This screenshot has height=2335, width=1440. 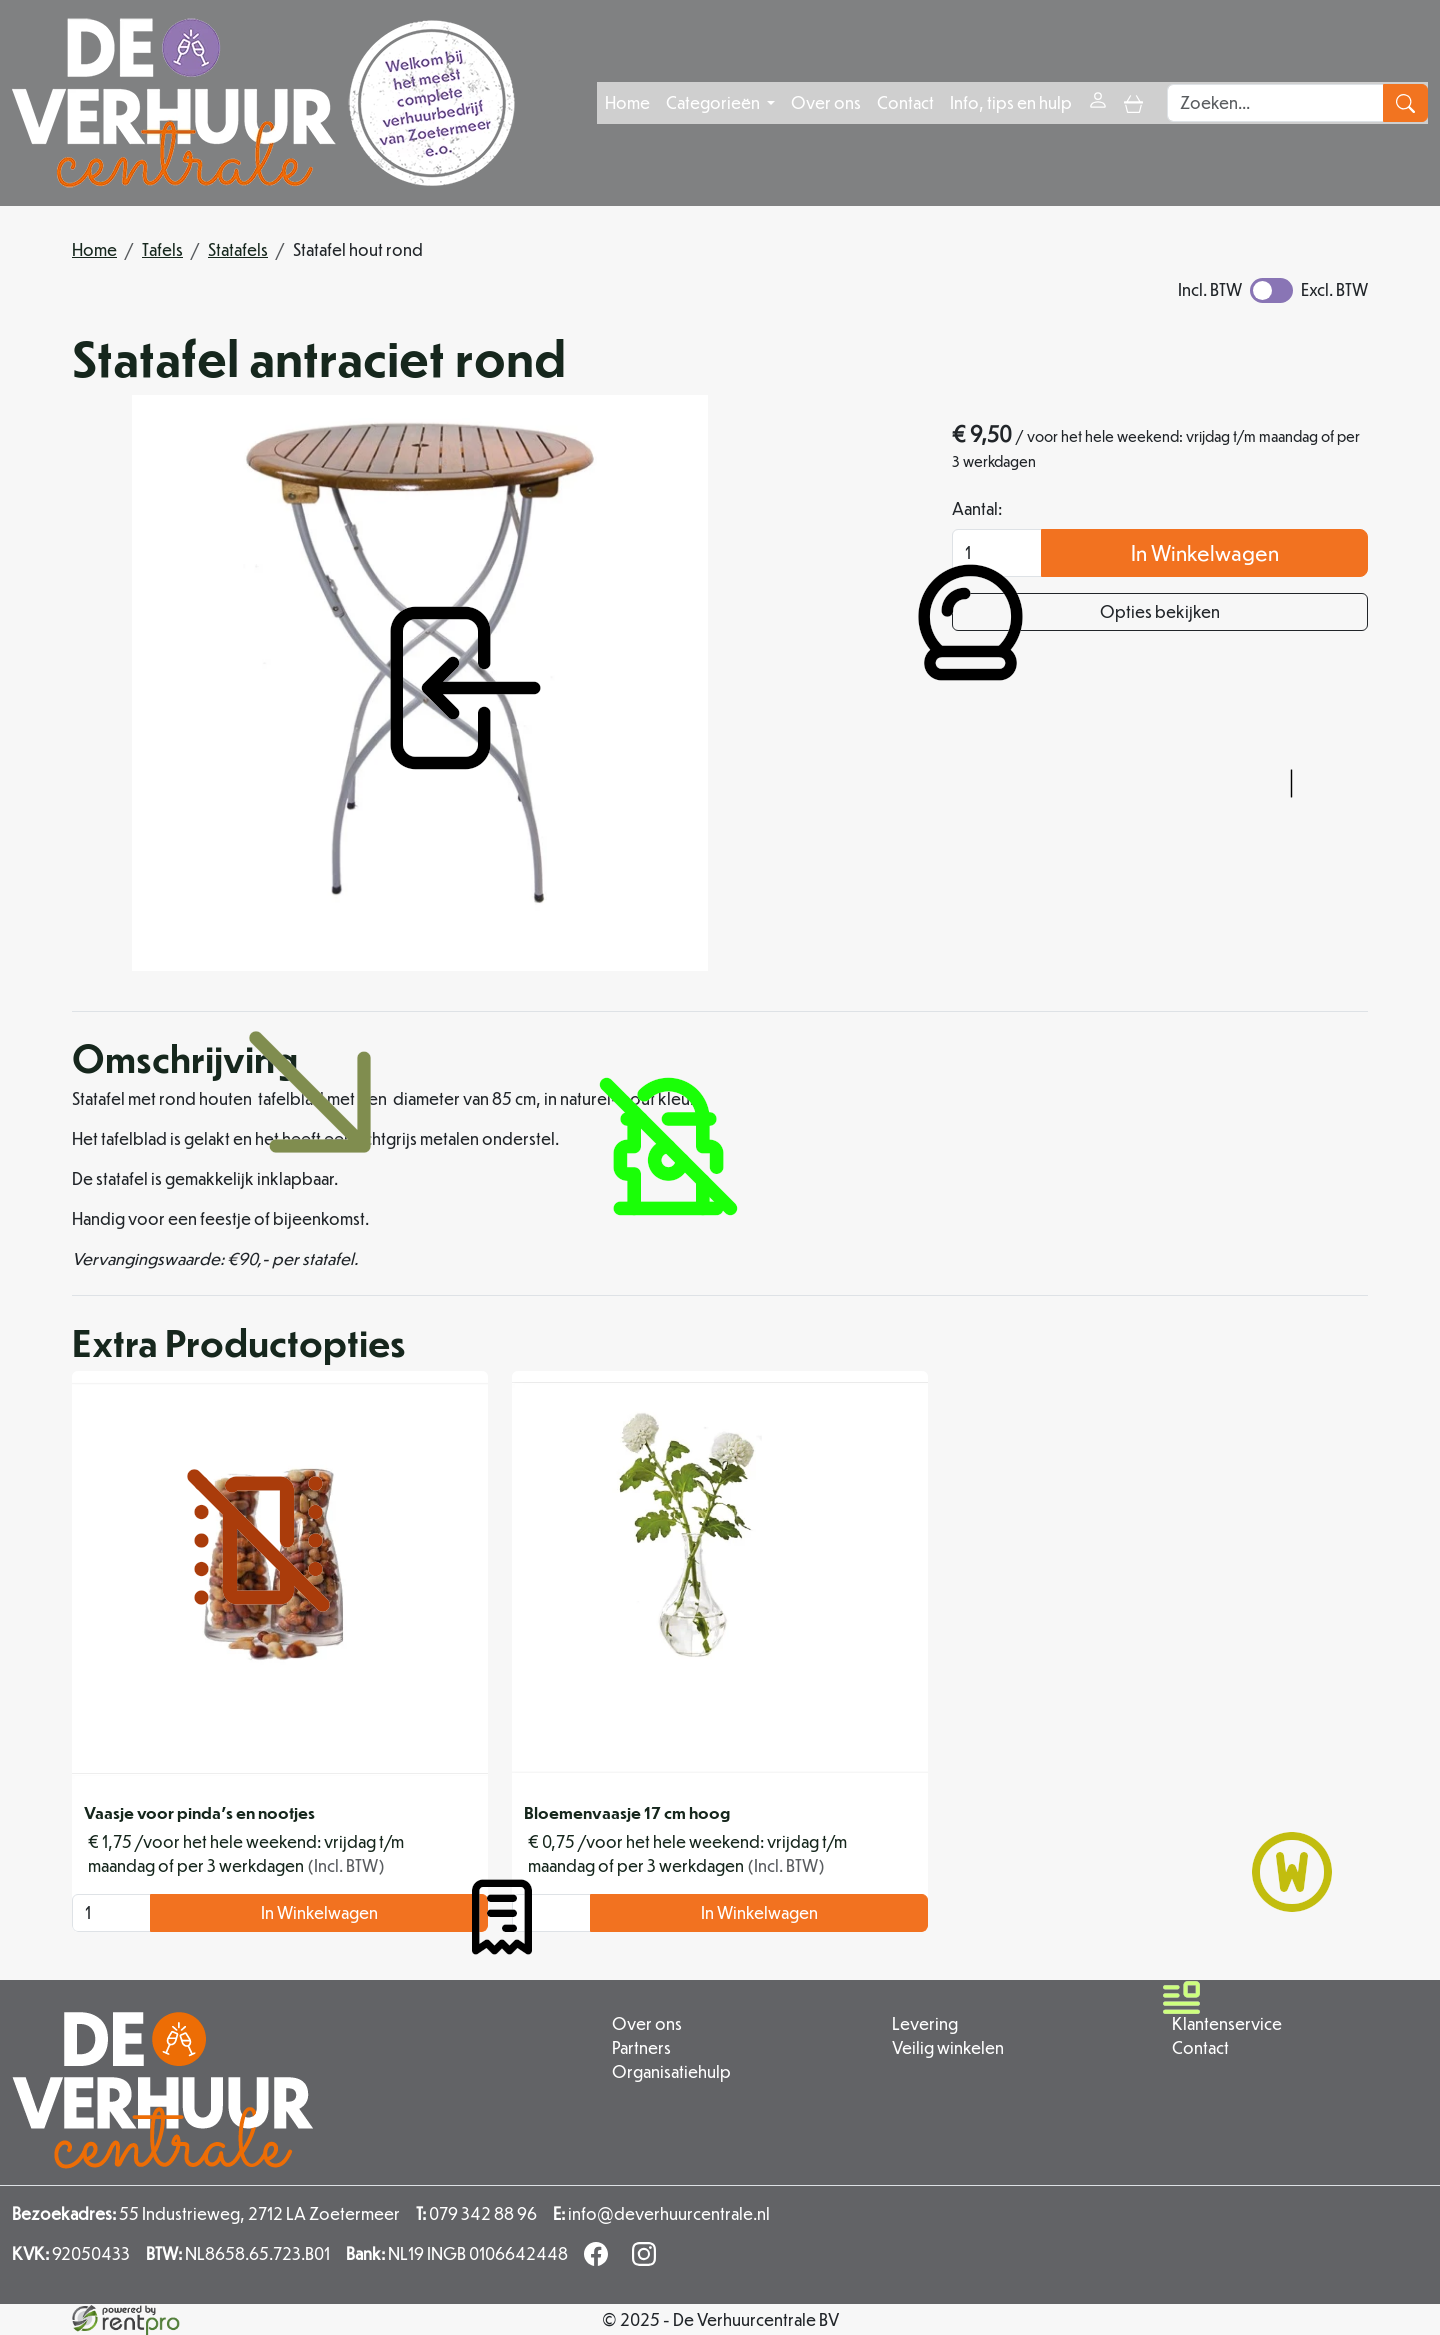 What do you see at coordinates (970, 622) in the screenshot?
I see `access fortune or prediction features` at bounding box center [970, 622].